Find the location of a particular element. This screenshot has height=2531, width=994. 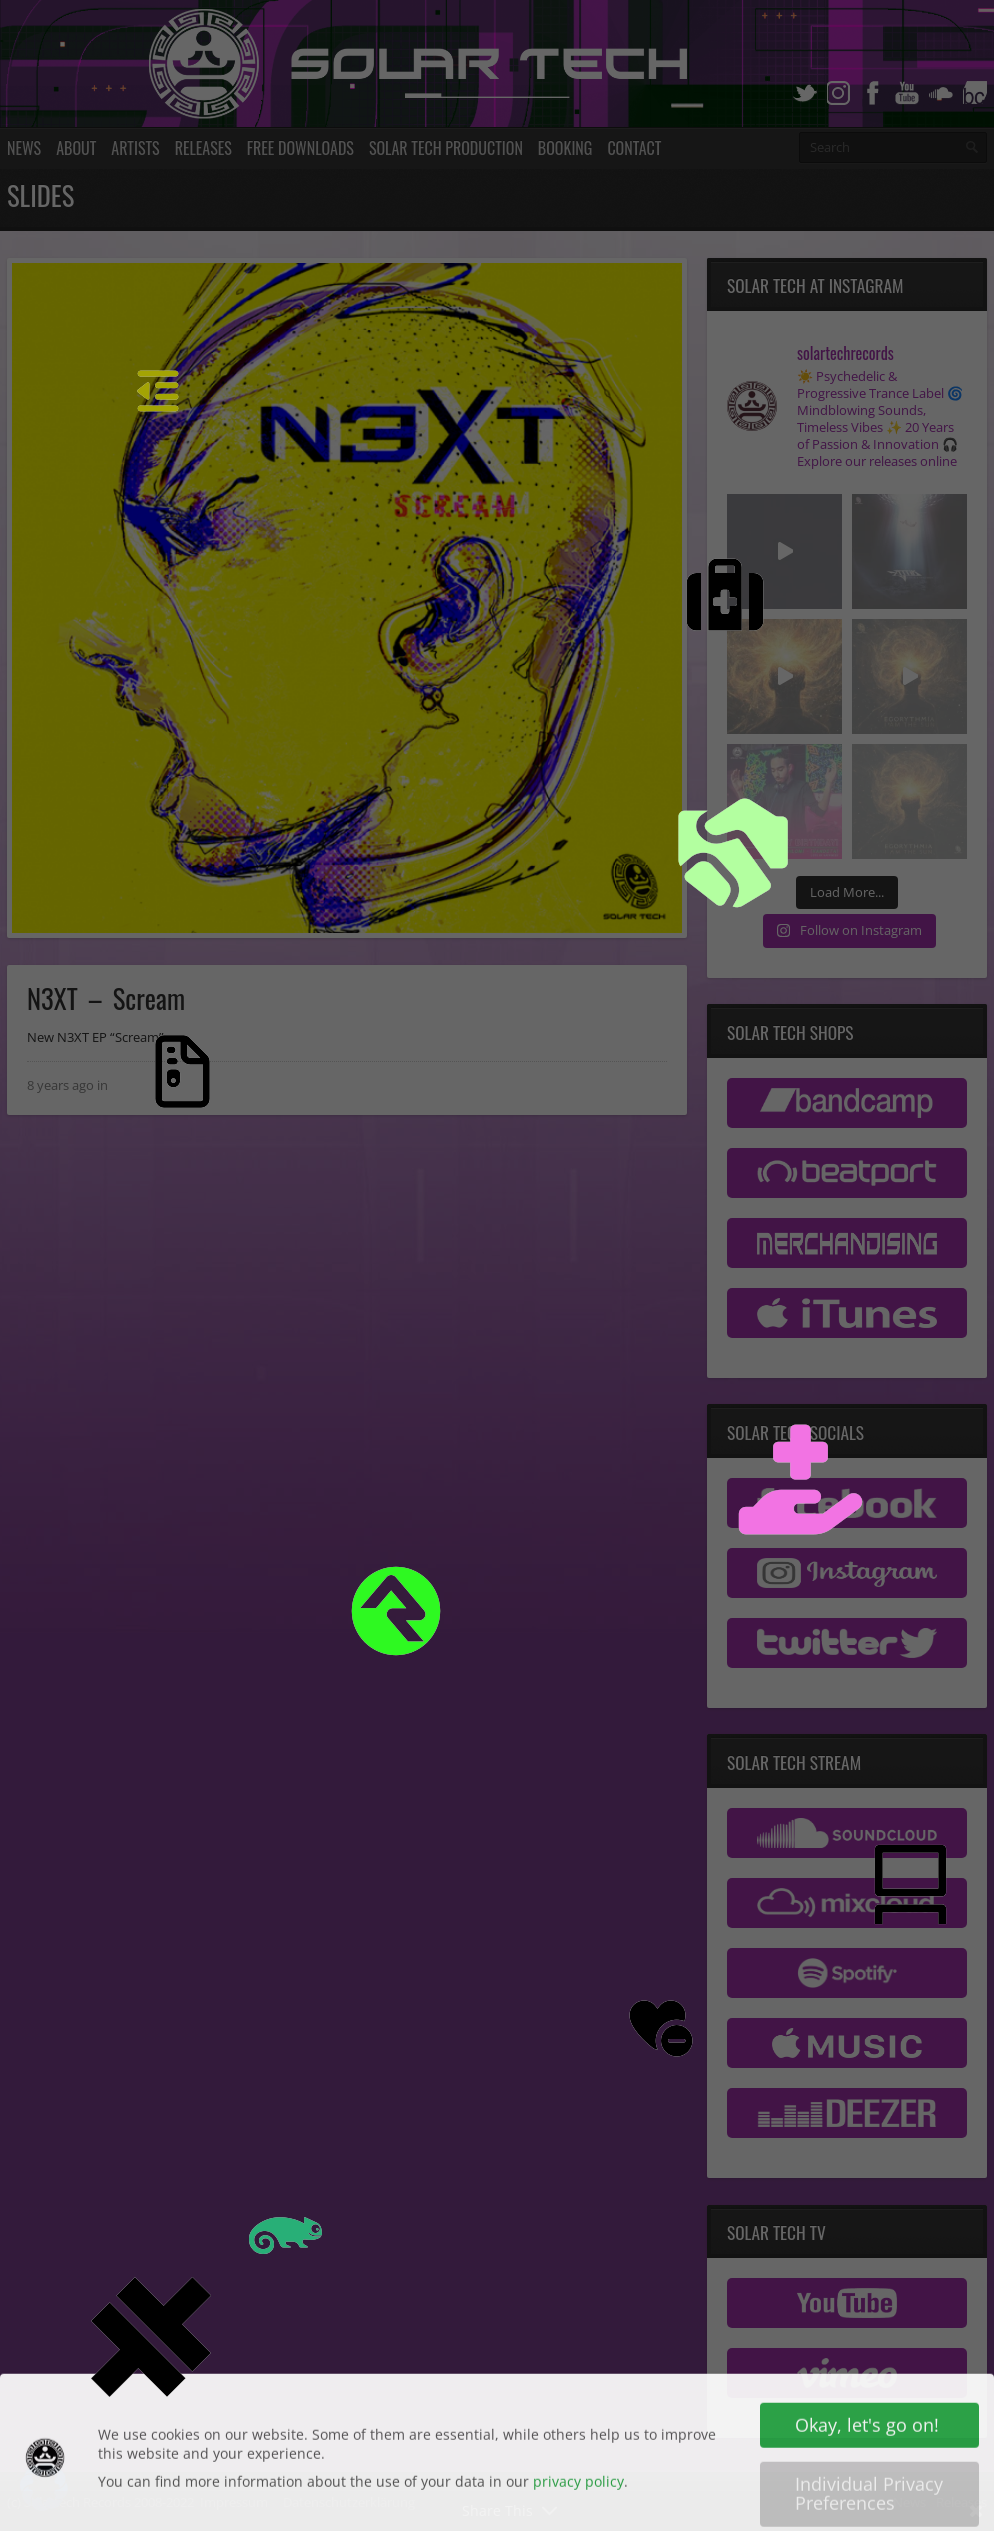

decrease text indentation is located at coordinates (158, 391).